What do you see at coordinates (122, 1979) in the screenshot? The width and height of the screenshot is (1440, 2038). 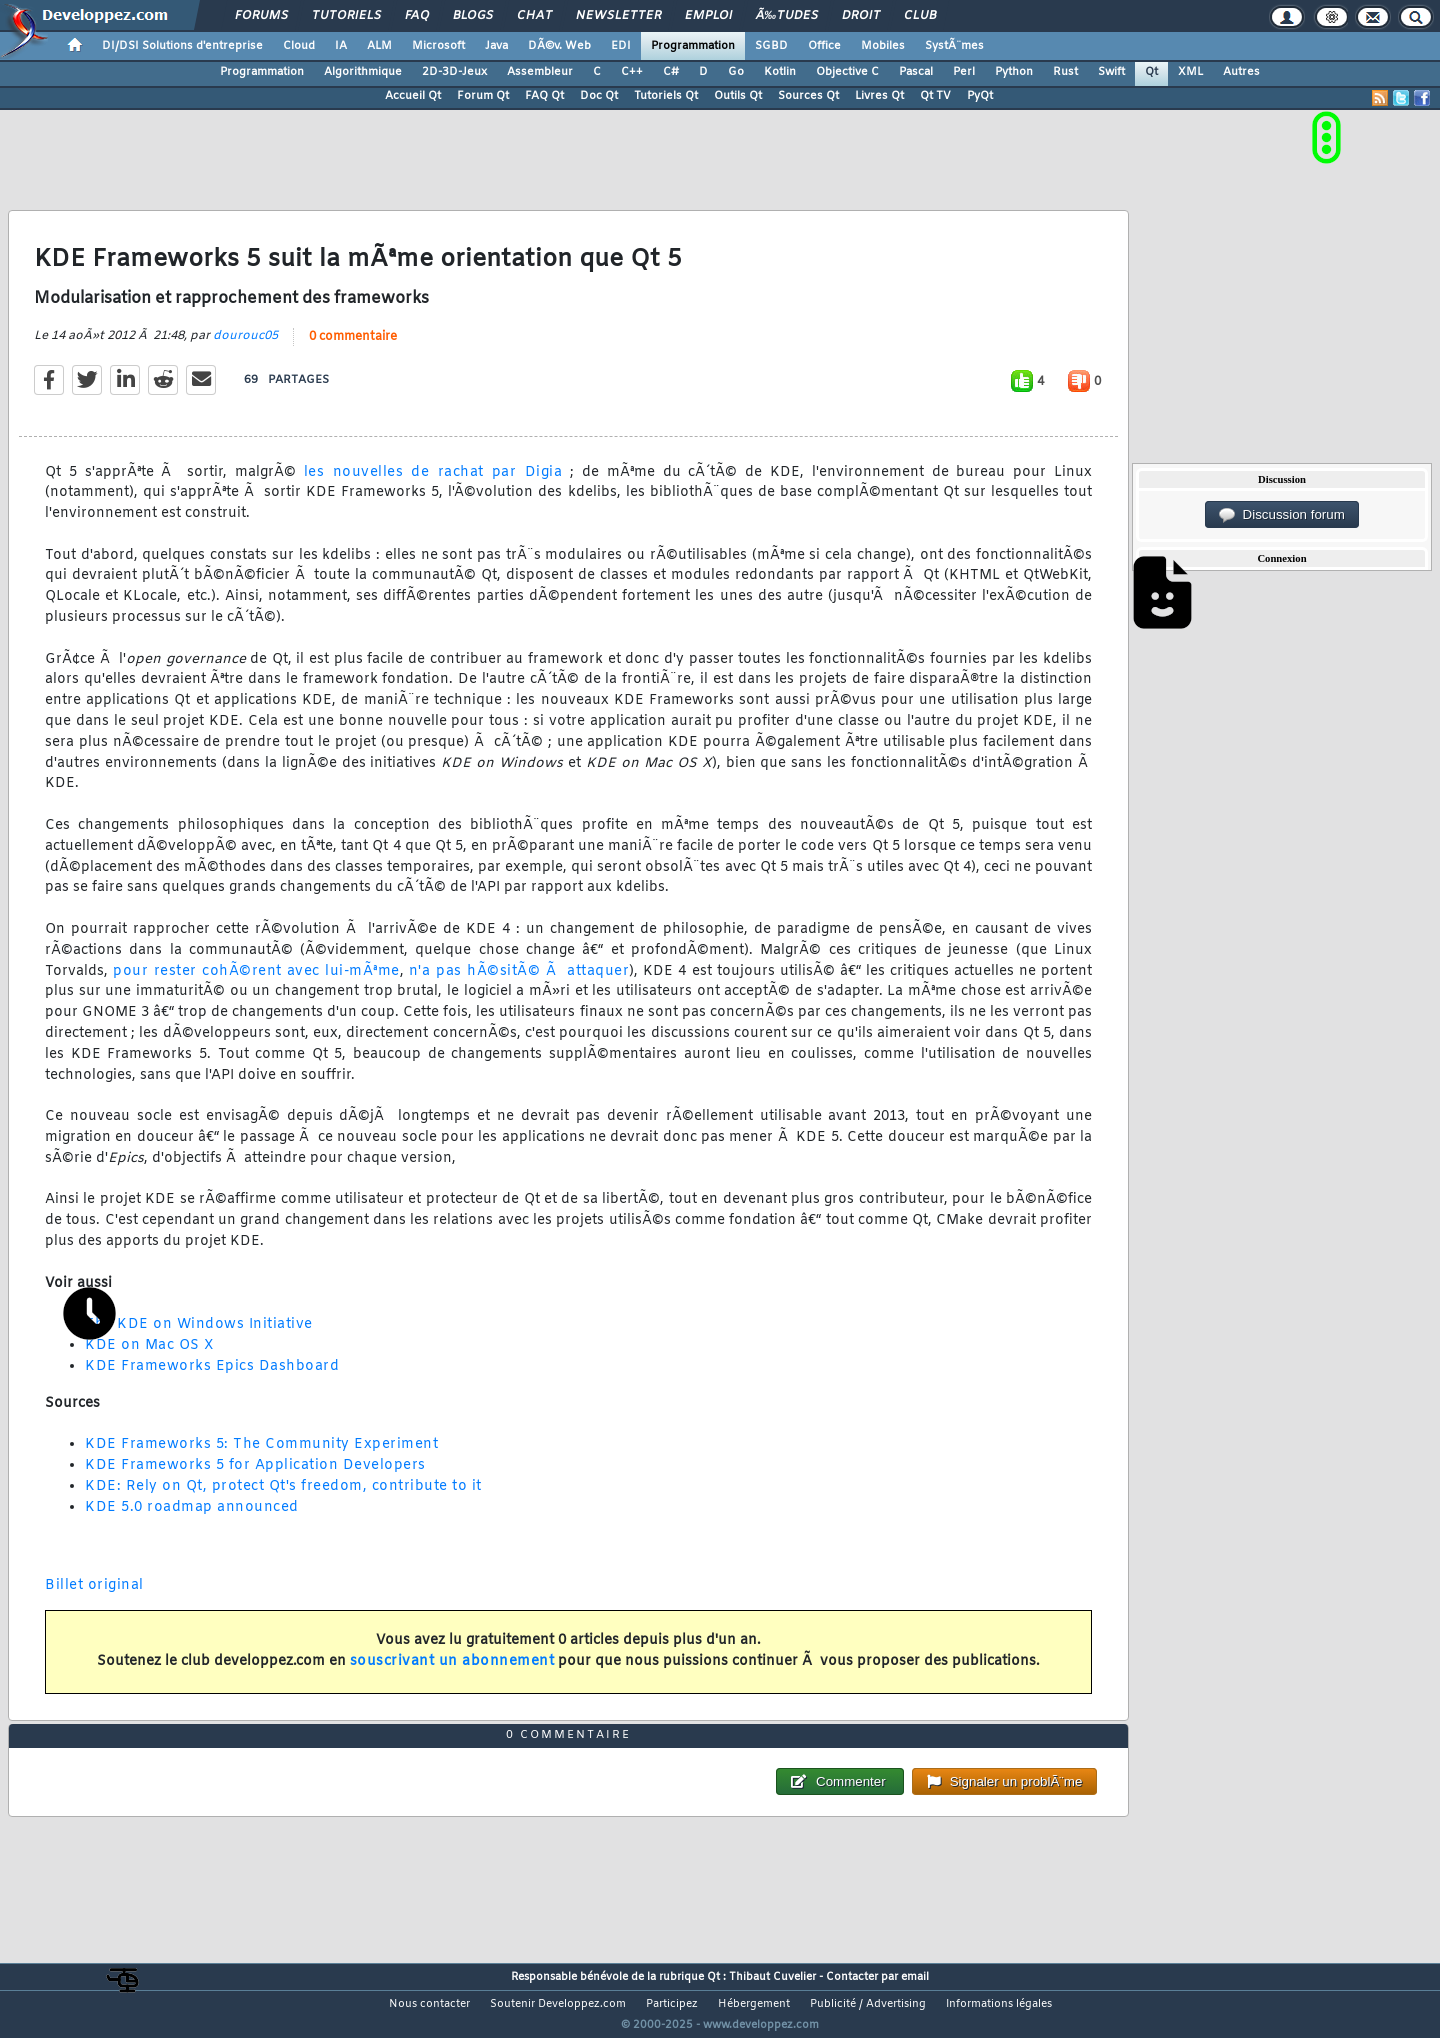 I see `access helicopter or aerial transport options` at bounding box center [122, 1979].